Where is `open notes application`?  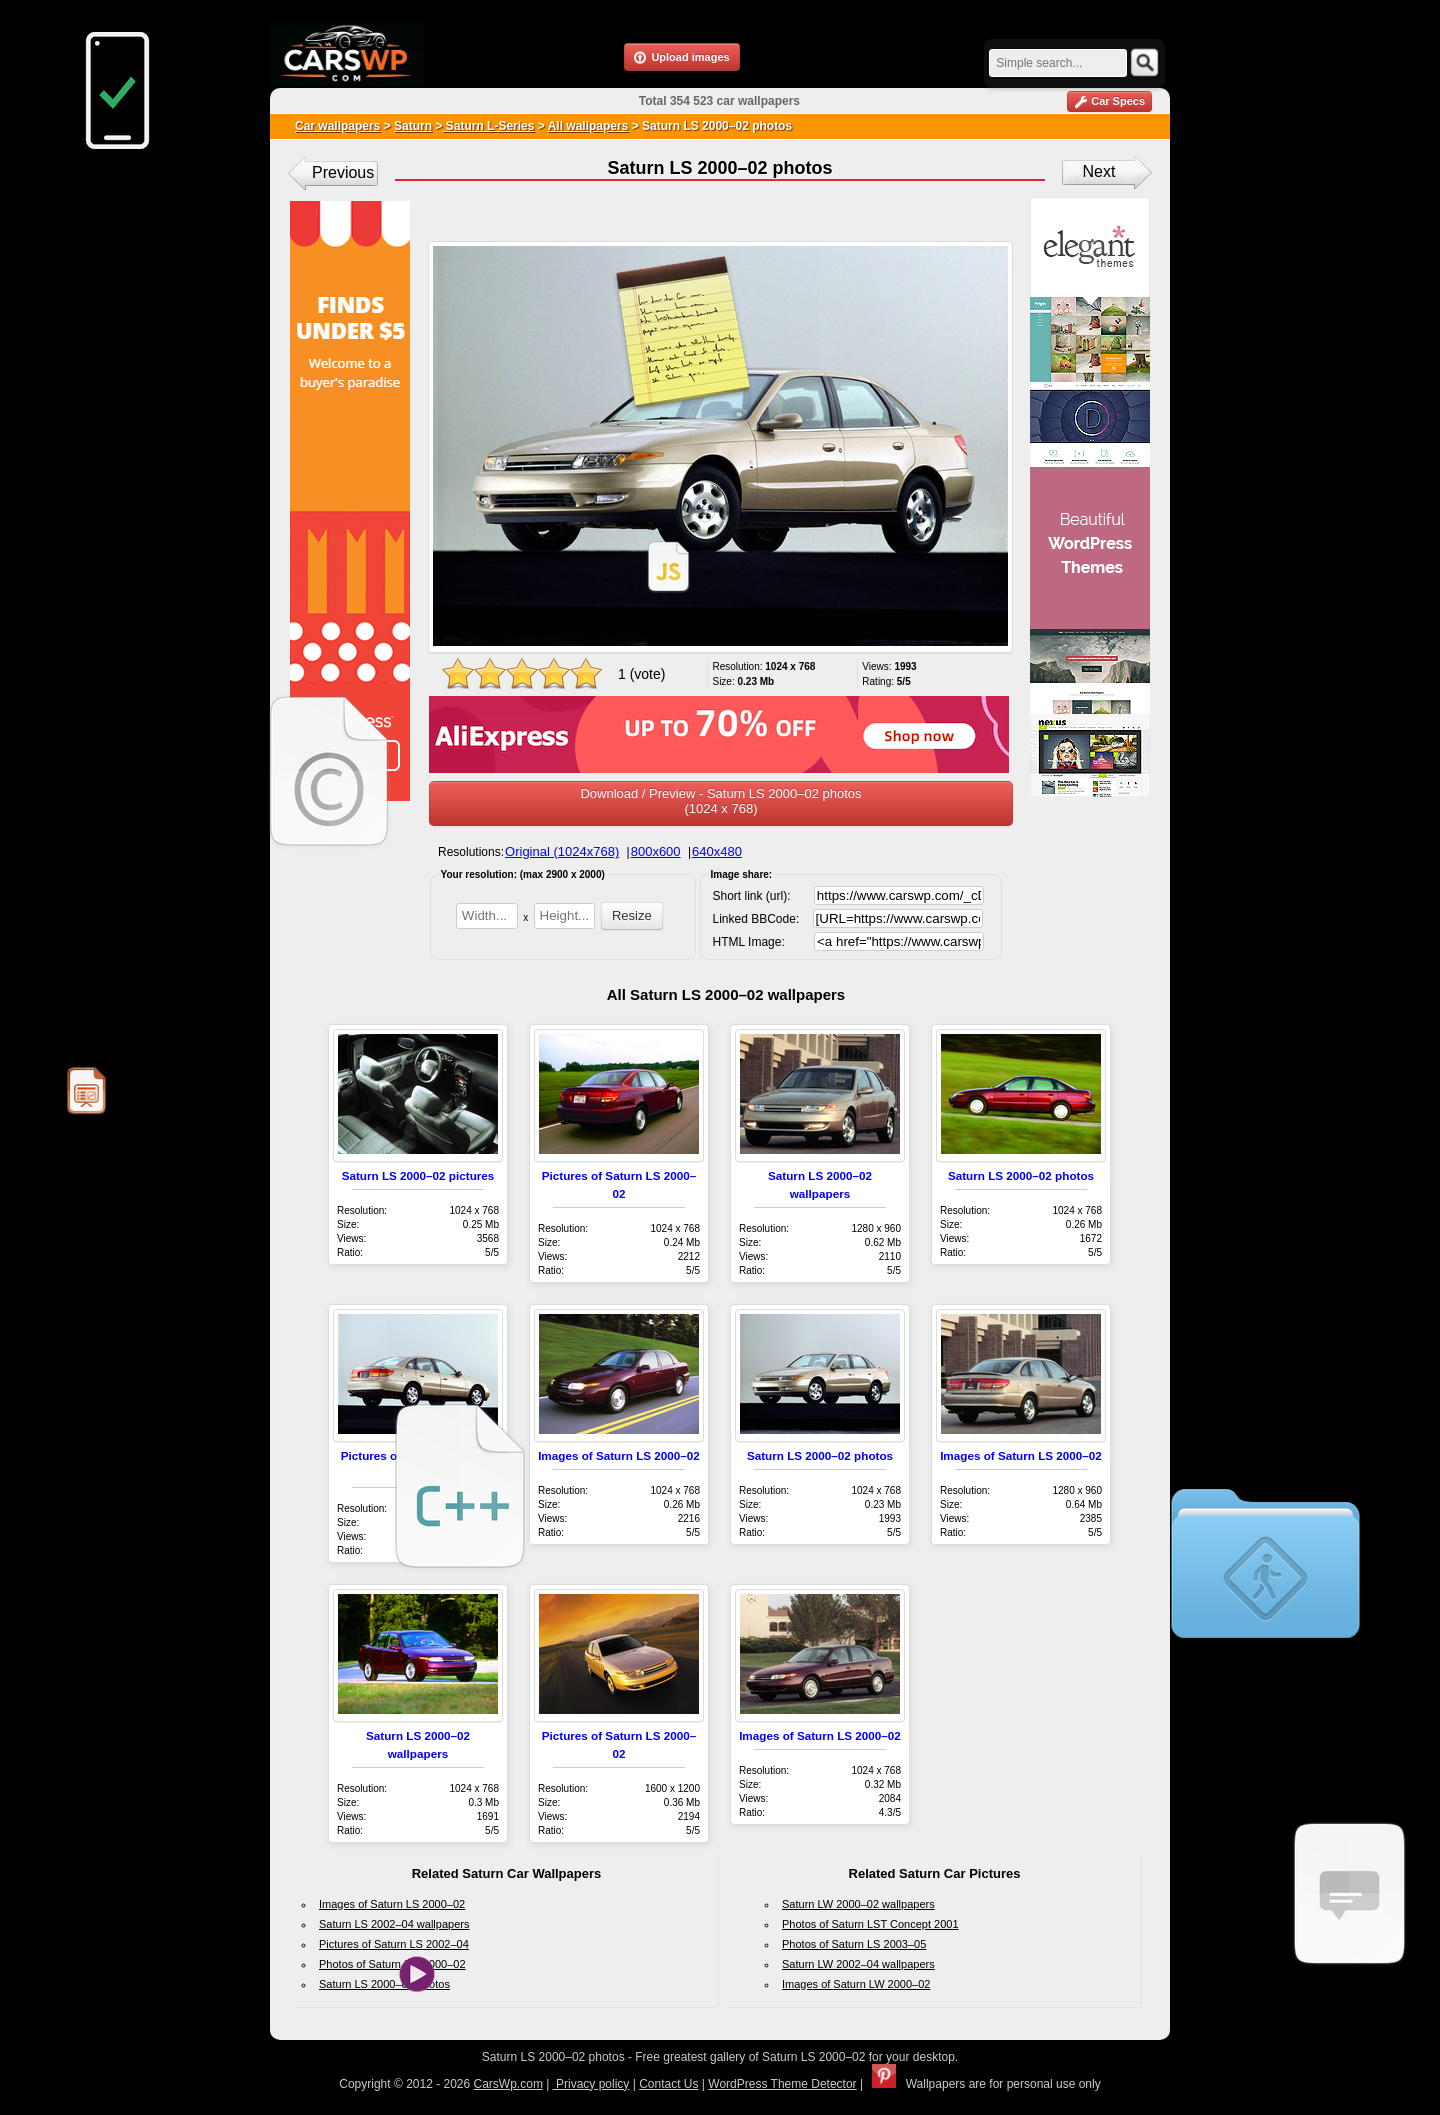 open notes application is located at coordinates (683, 332).